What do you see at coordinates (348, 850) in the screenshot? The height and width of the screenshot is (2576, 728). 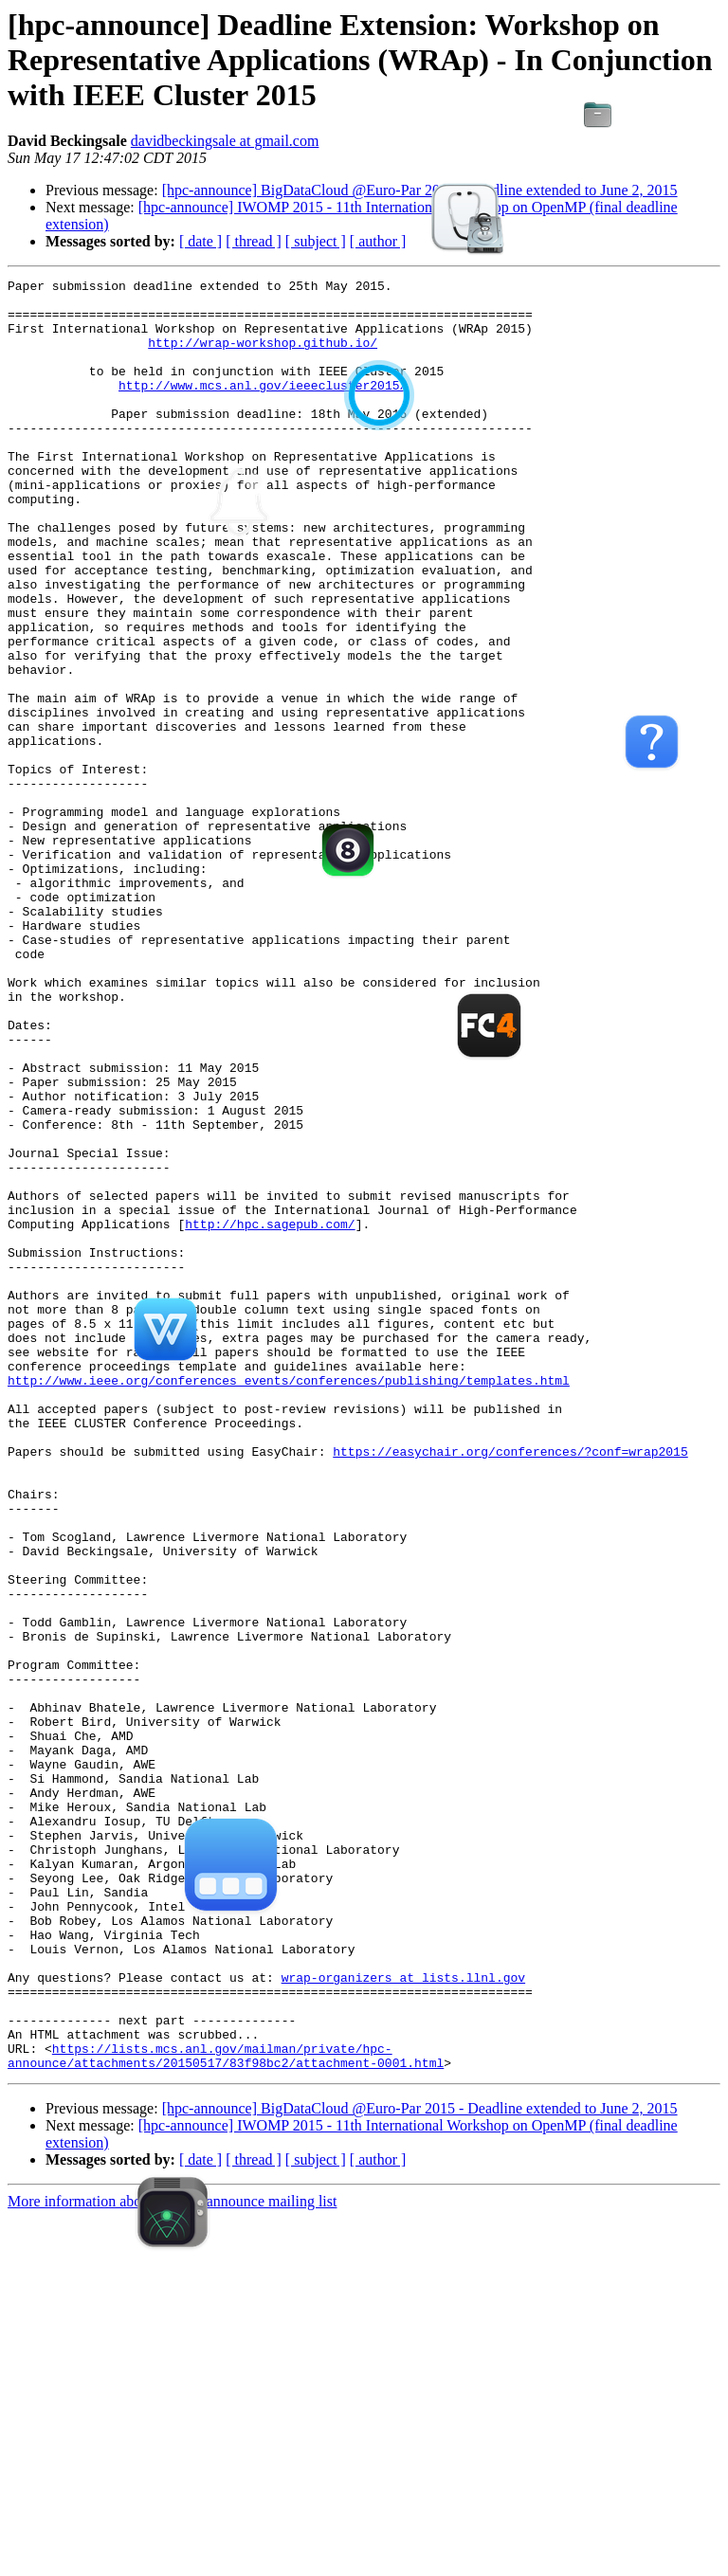 I see `open clairvoyant magic 8-ball fortune telling app` at bounding box center [348, 850].